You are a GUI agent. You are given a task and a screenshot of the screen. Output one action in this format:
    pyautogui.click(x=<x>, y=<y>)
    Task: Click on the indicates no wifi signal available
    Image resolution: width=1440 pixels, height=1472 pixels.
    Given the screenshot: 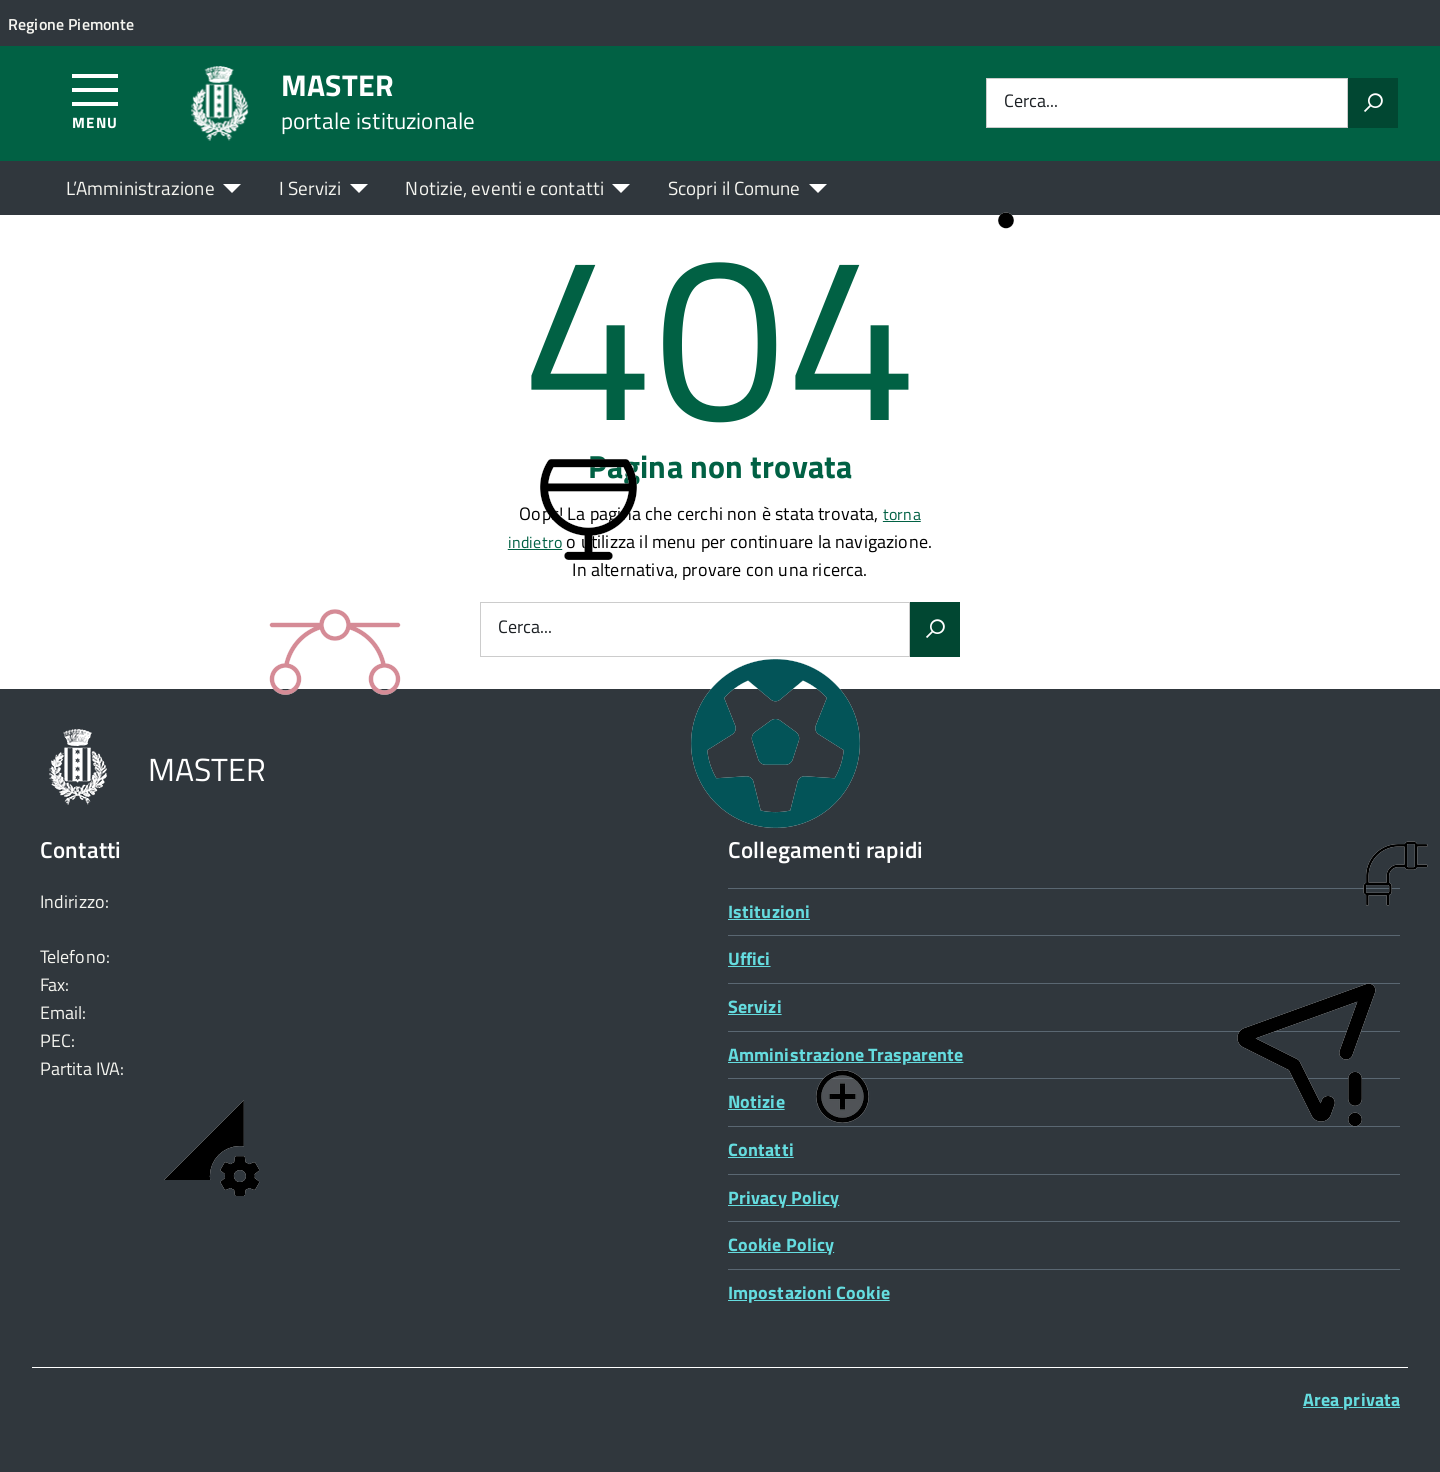 What is the action you would take?
    pyautogui.click(x=1006, y=183)
    